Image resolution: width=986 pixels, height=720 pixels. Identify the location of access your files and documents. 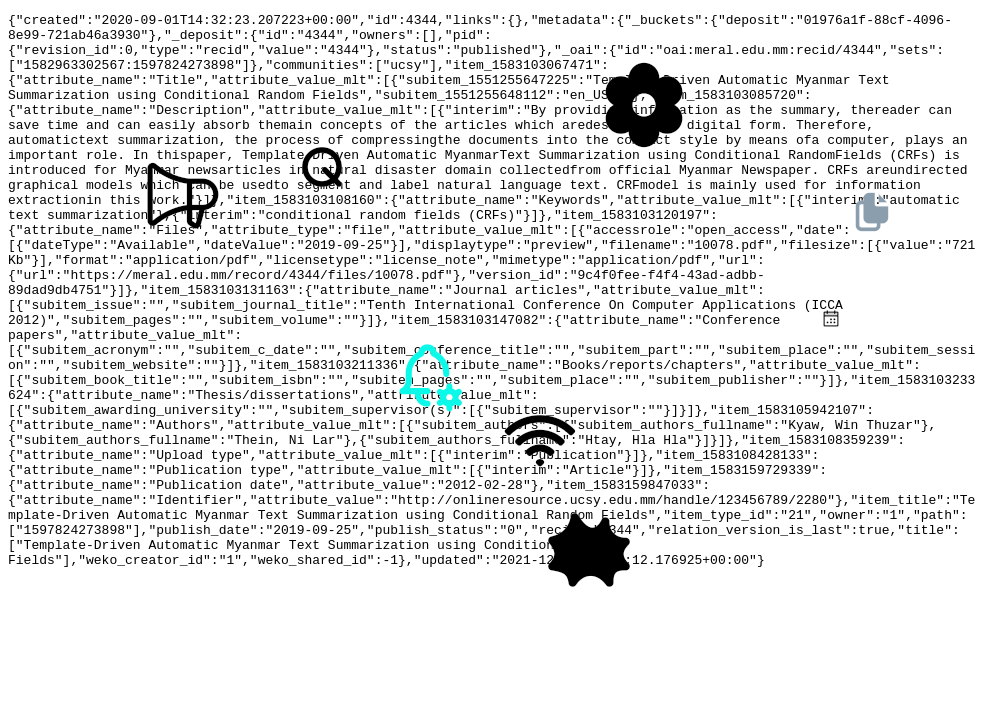
(871, 212).